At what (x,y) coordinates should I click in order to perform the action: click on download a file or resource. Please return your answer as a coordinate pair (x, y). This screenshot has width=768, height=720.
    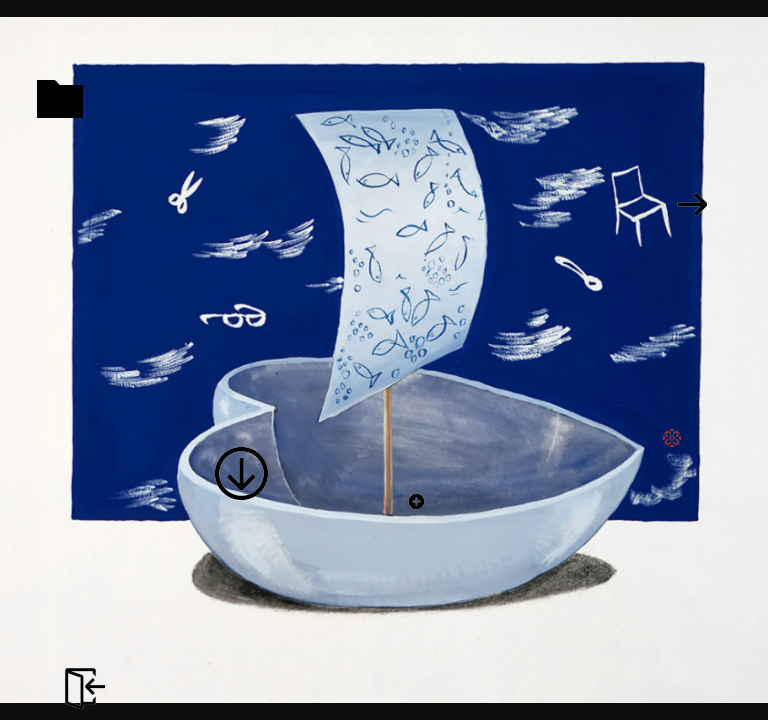
    Looking at the image, I should click on (241, 473).